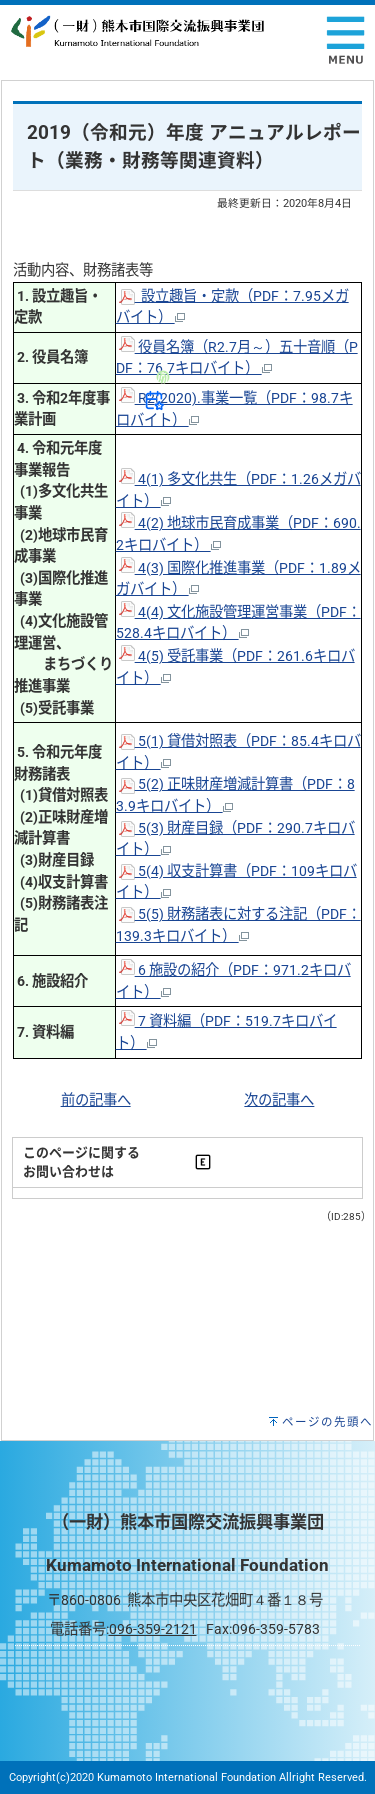  Describe the element at coordinates (203, 1162) in the screenshot. I see `indicates an "E" rating or classification` at that location.